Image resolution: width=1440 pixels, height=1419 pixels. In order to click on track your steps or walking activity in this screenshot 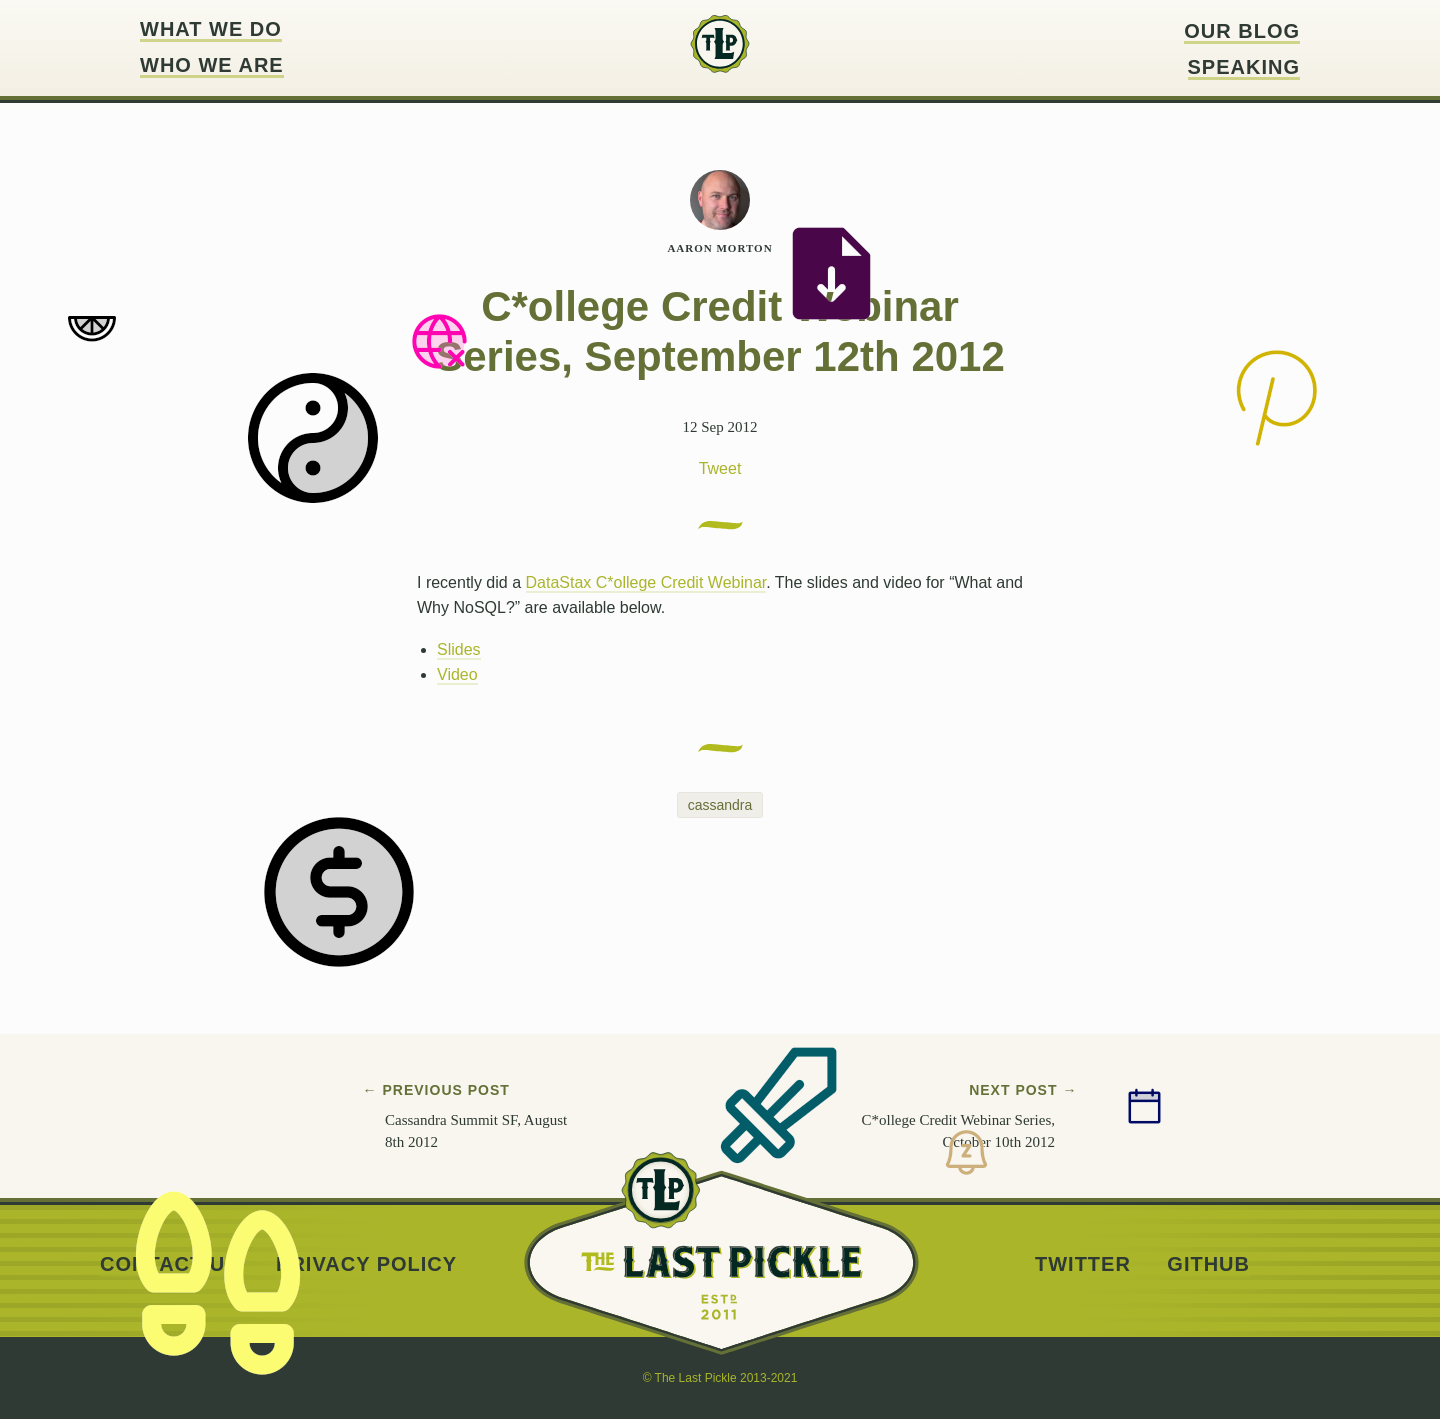, I will do `click(218, 1283)`.